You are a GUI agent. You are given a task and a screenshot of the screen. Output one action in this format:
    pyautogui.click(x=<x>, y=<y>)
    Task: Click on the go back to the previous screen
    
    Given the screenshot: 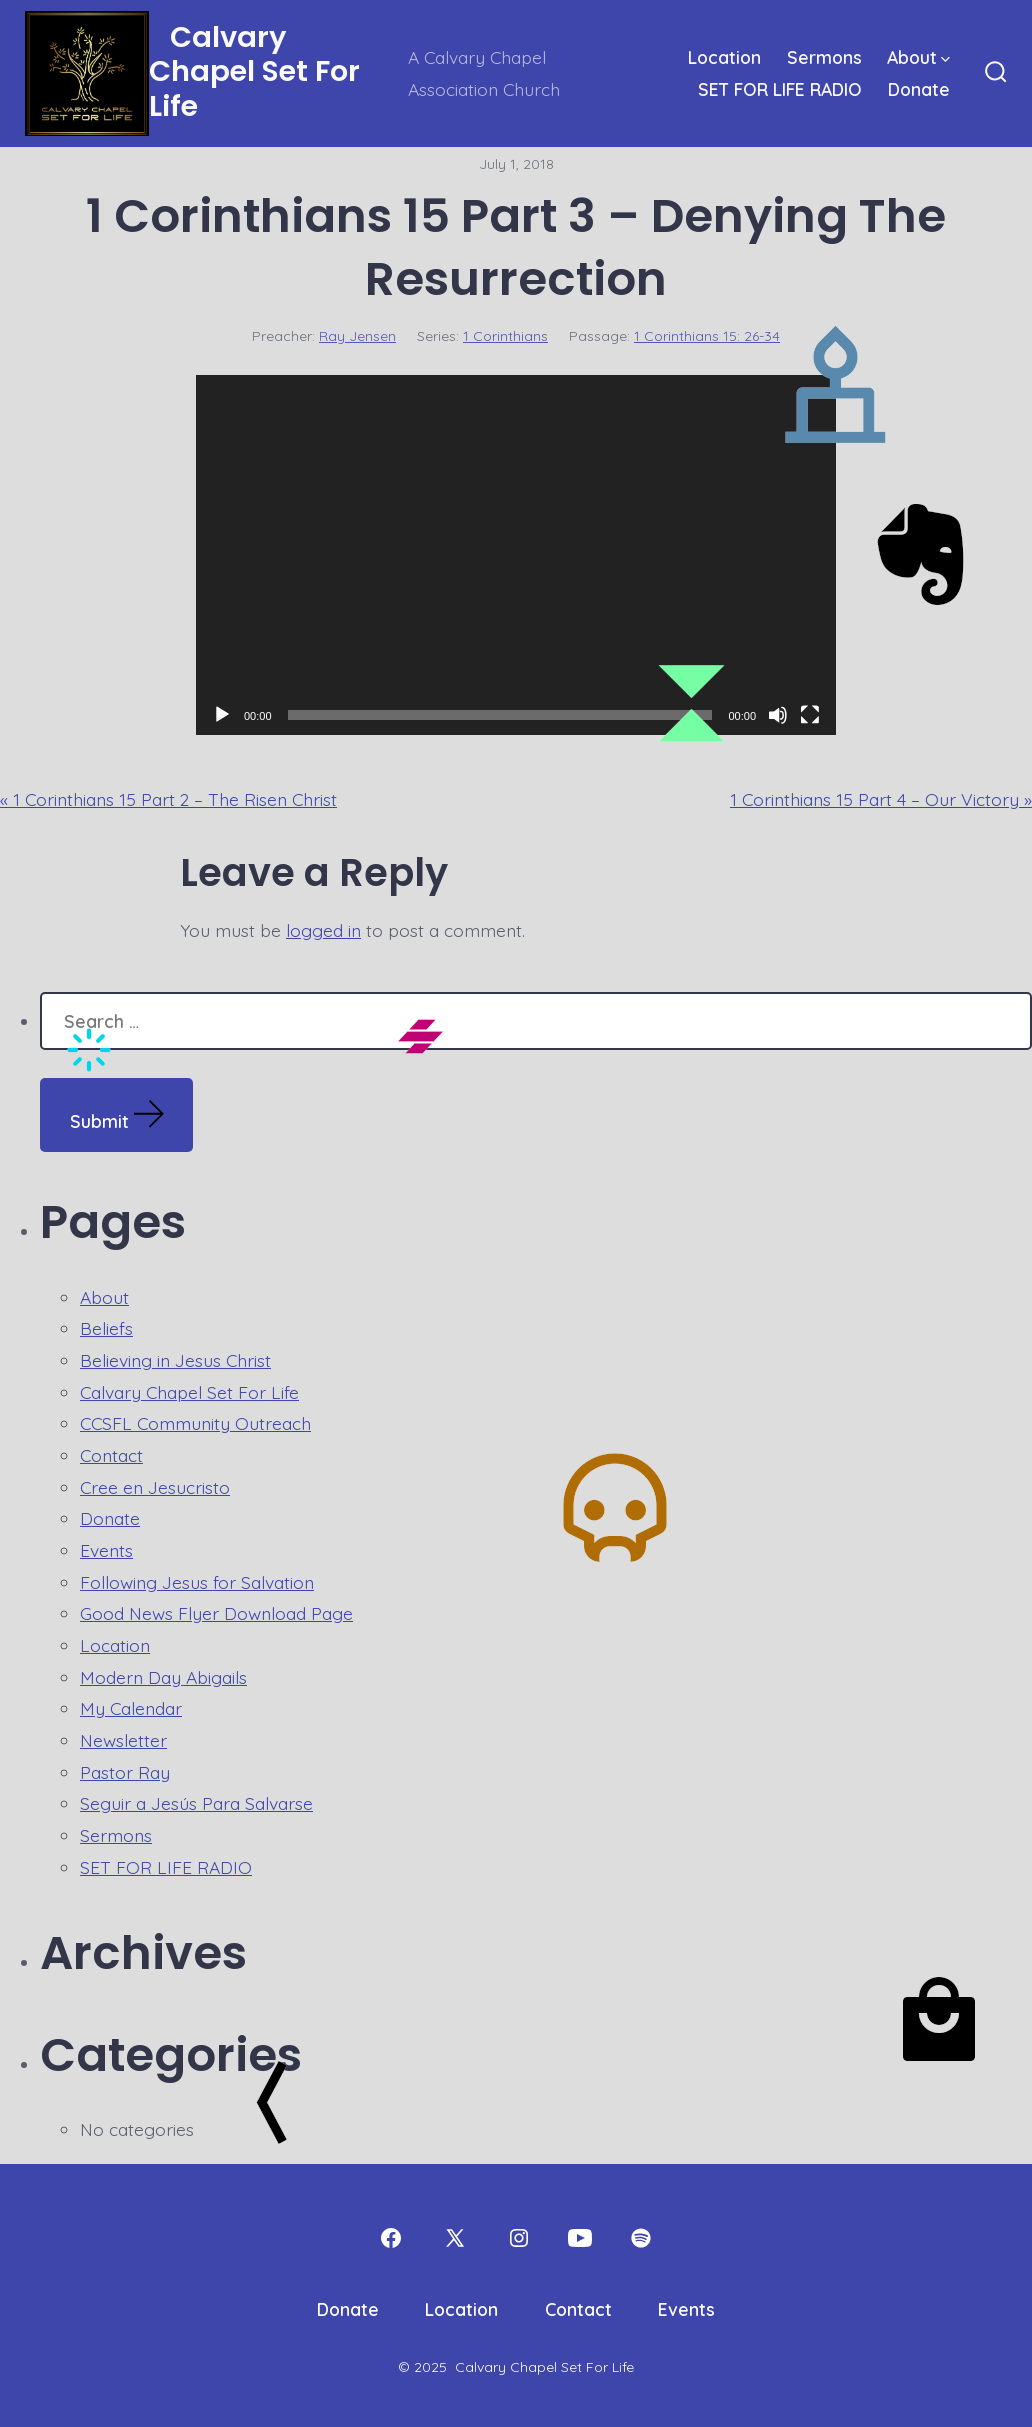 What is the action you would take?
    pyautogui.click(x=273, y=2102)
    